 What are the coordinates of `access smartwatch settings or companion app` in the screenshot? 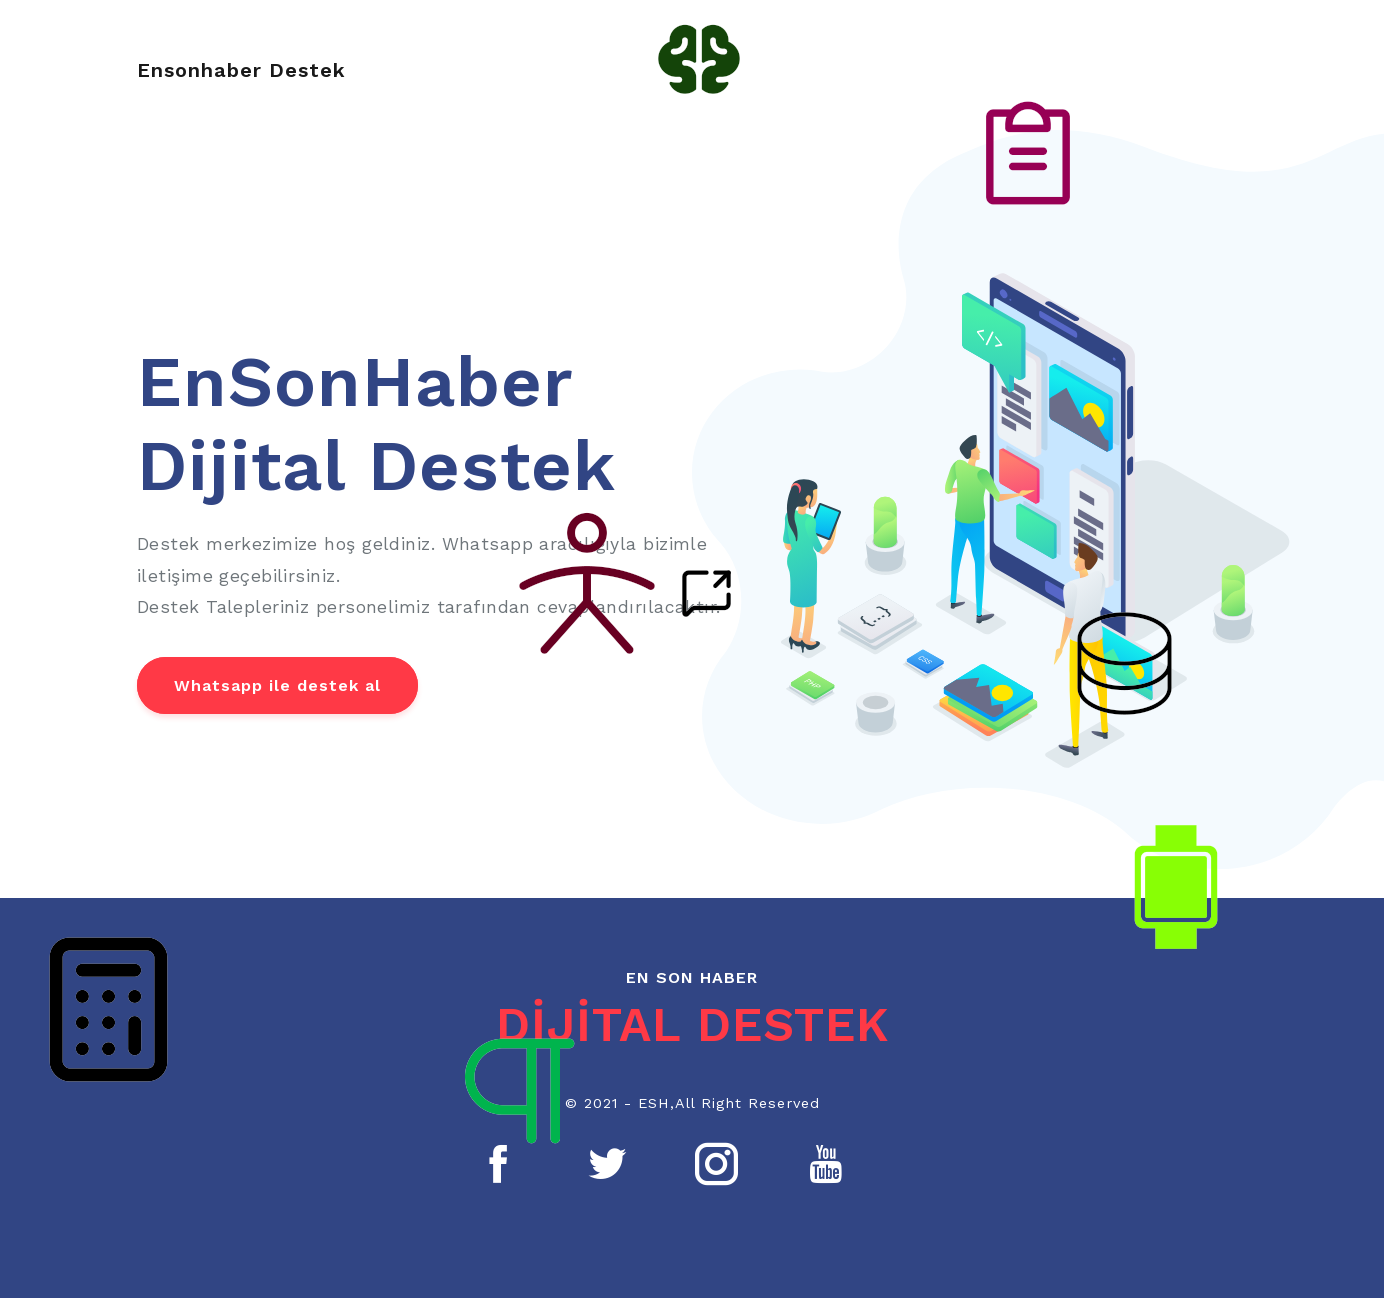 It's located at (1176, 887).